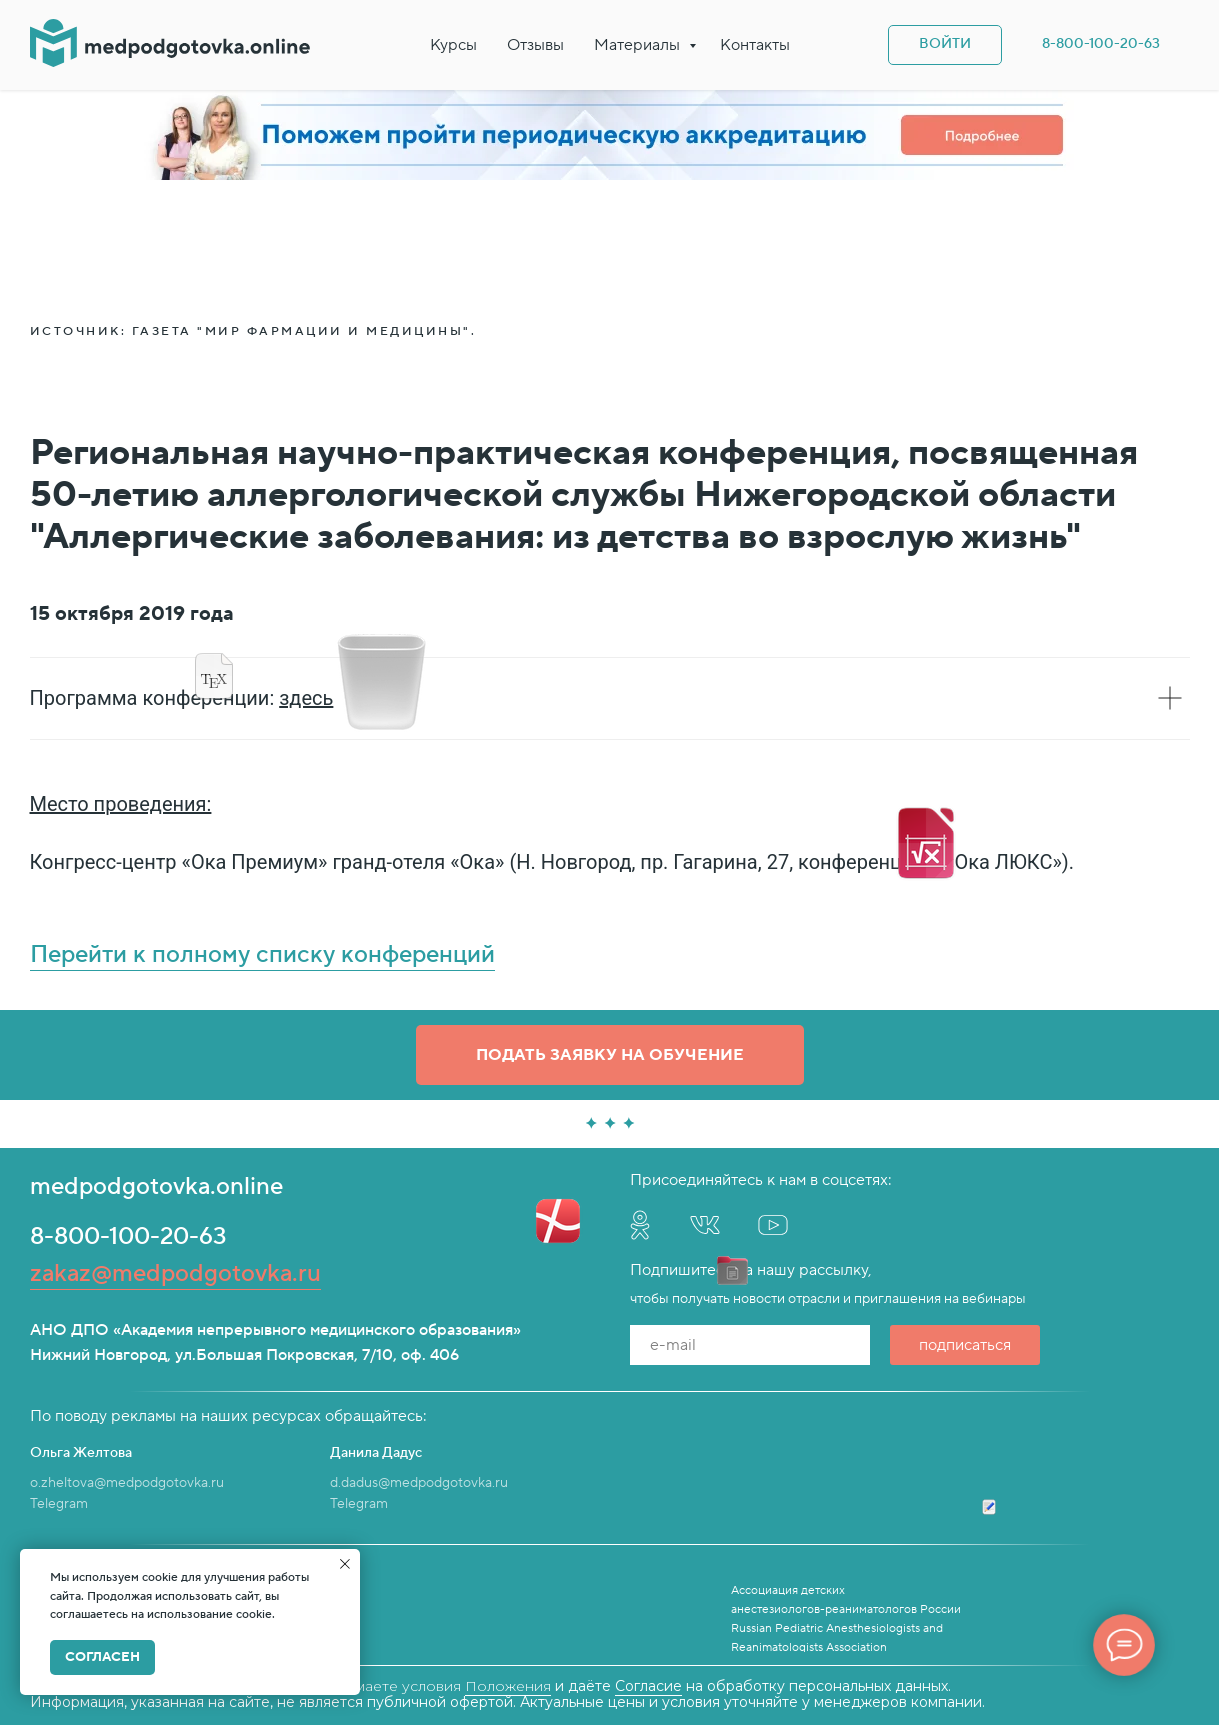 The image size is (1219, 1725). Describe the element at coordinates (732, 1270) in the screenshot. I see `open your documents folder` at that location.